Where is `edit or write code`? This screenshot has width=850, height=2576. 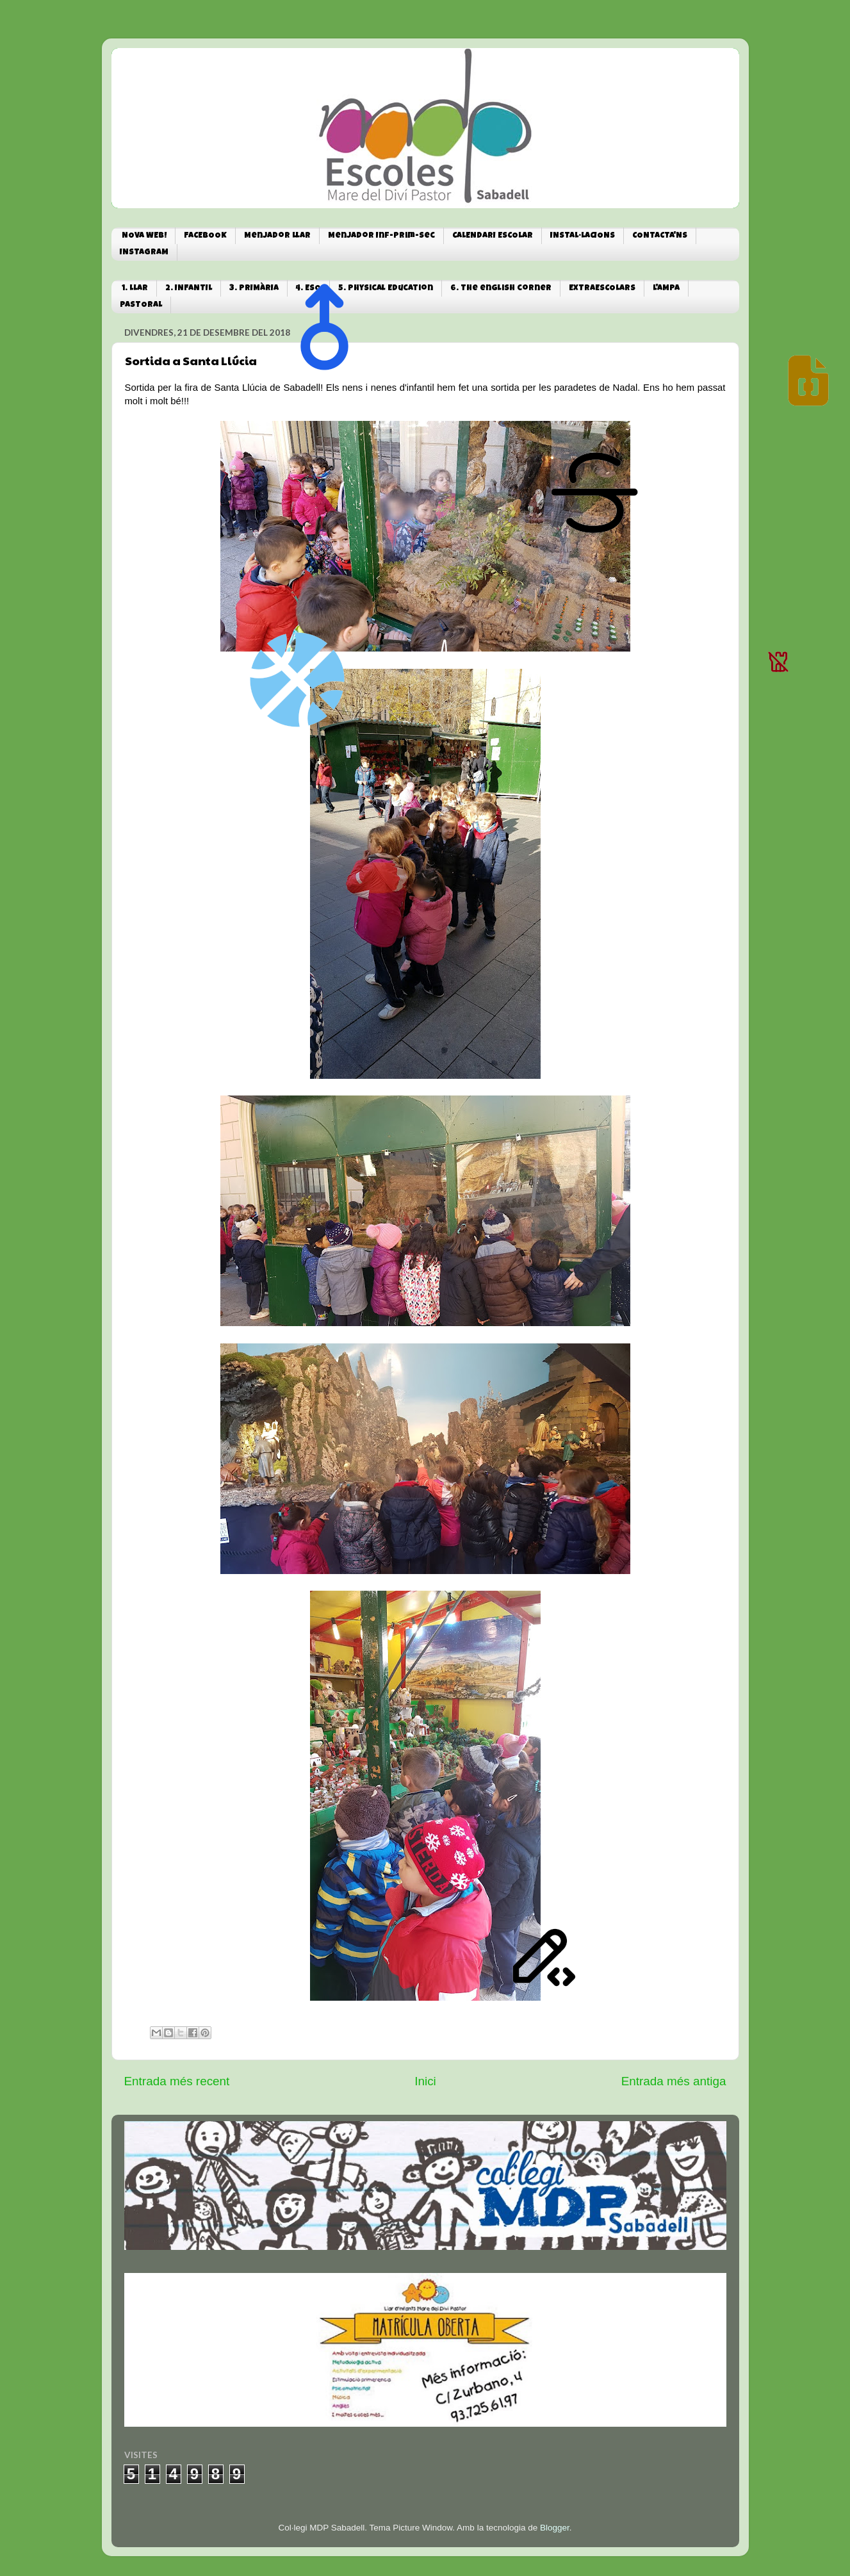 edit or write code is located at coordinates (541, 1955).